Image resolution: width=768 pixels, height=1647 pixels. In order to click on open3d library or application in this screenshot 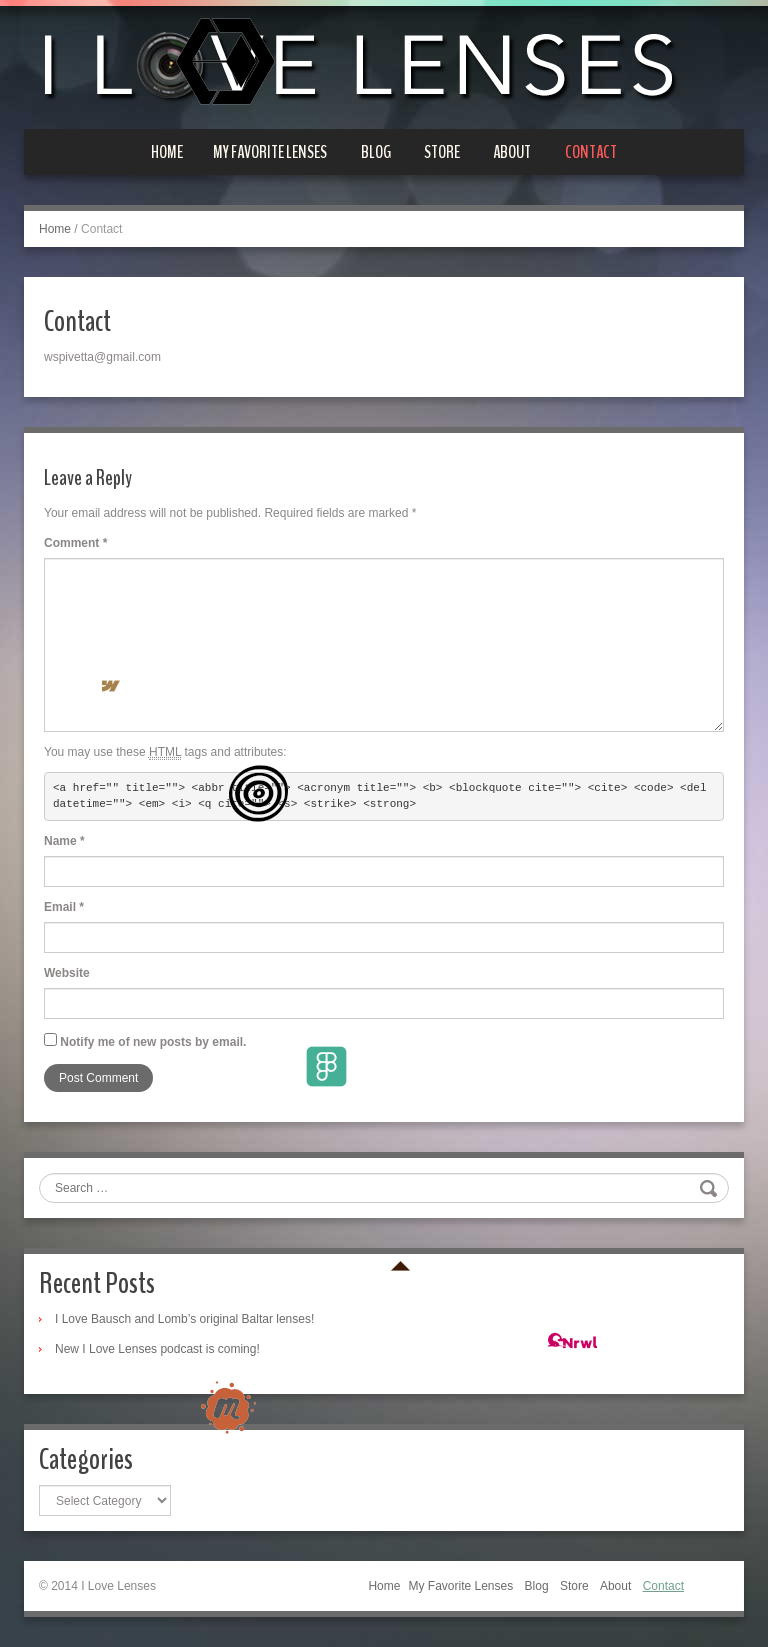, I will do `click(225, 61)`.